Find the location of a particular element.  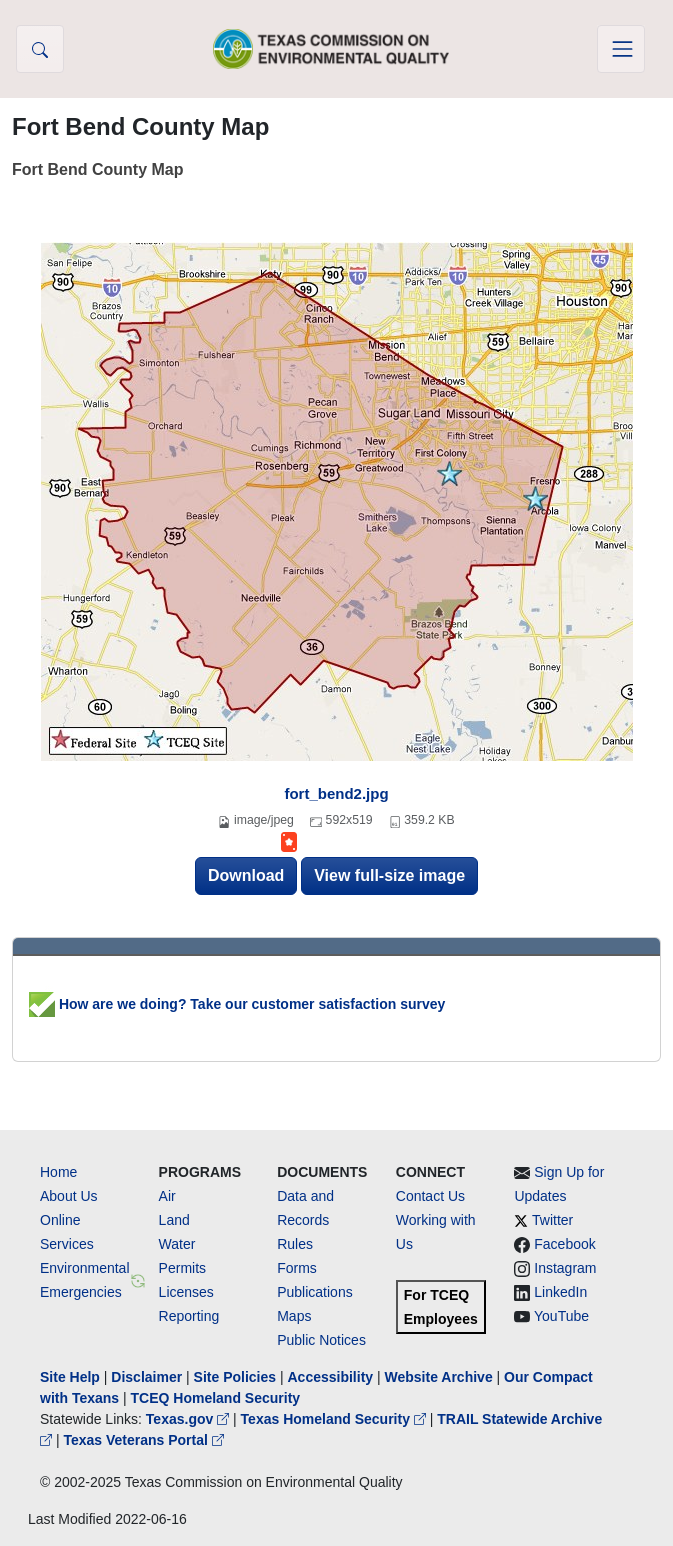

refresh or sync with status indicator is located at coordinates (138, 1281).